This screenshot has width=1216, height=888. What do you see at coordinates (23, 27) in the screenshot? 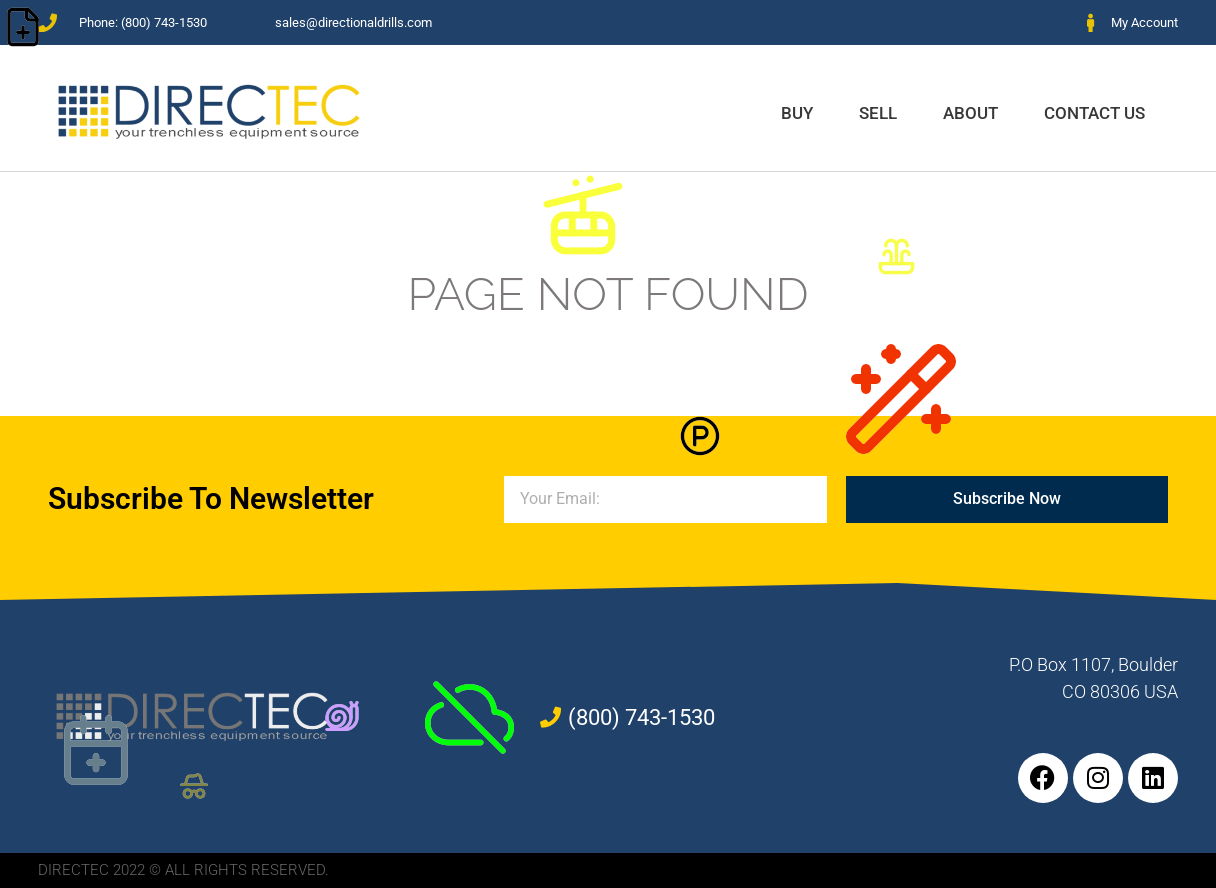
I see `create a new file` at bounding box center [23, 27].